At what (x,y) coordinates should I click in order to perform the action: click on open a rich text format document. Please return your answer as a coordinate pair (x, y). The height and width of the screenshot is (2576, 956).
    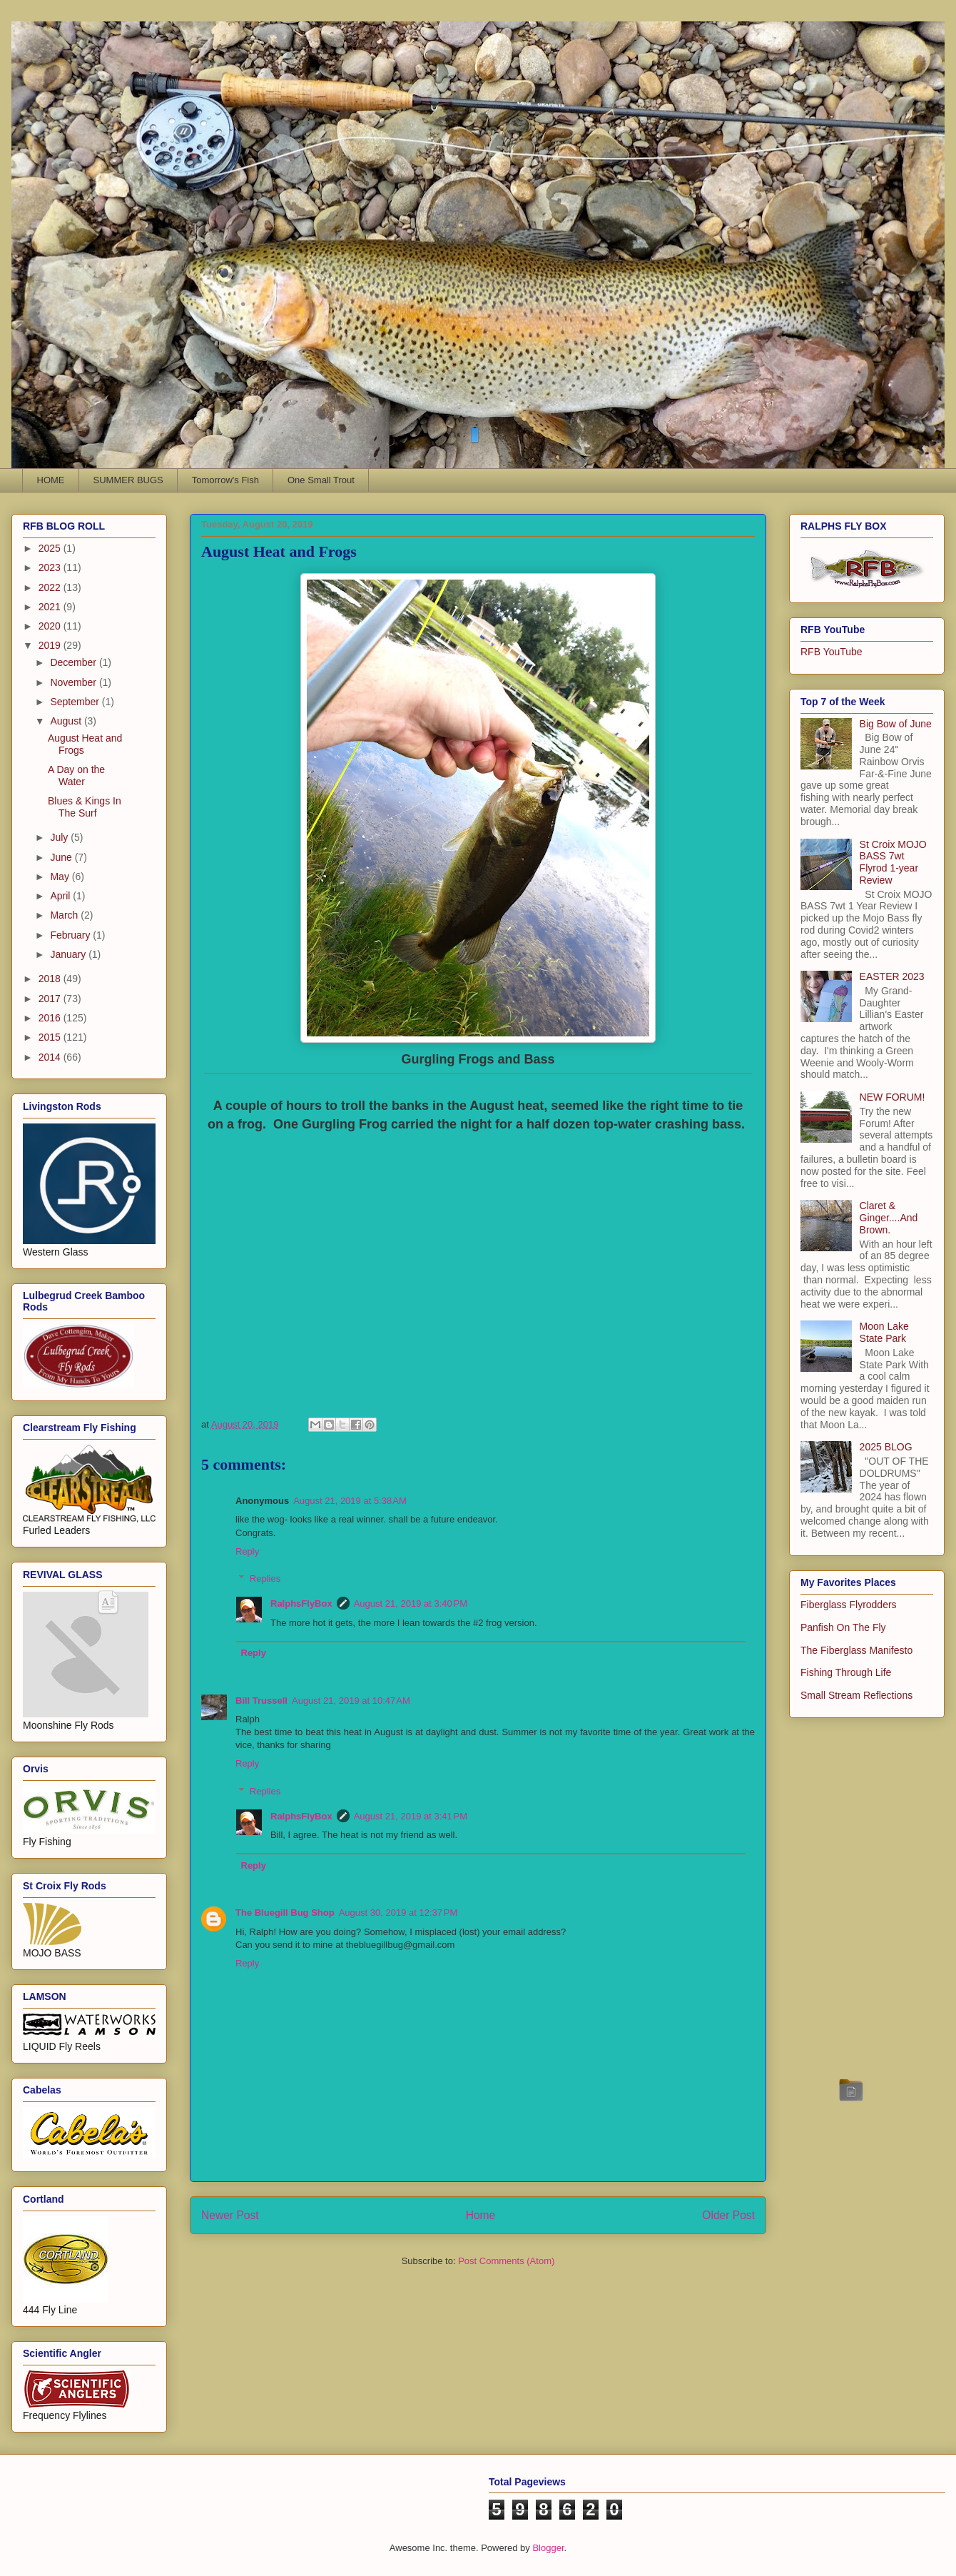
    Looking at the image, I should click on (108, 1602).